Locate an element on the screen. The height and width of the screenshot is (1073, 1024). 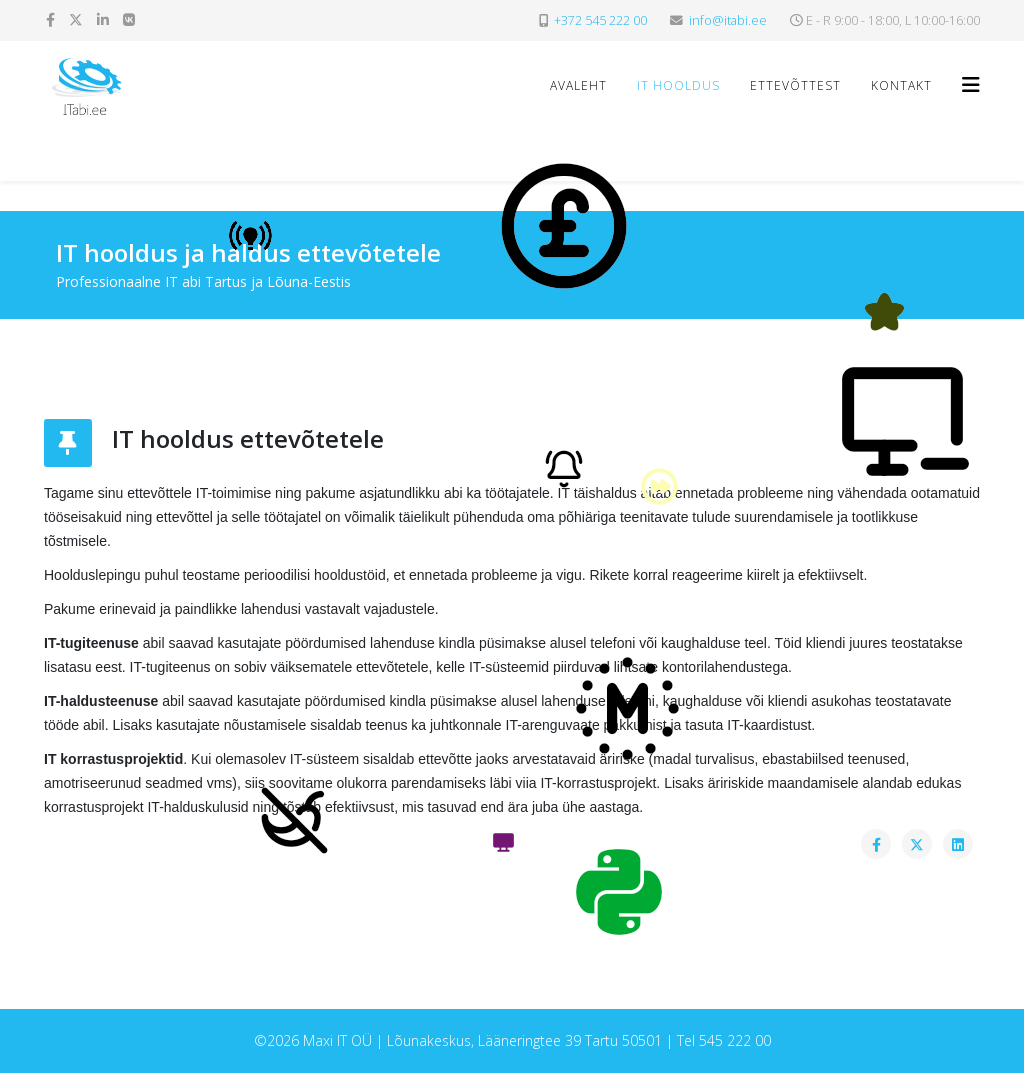
access live predictions or real-time insights is located at coordinates (250, 235).